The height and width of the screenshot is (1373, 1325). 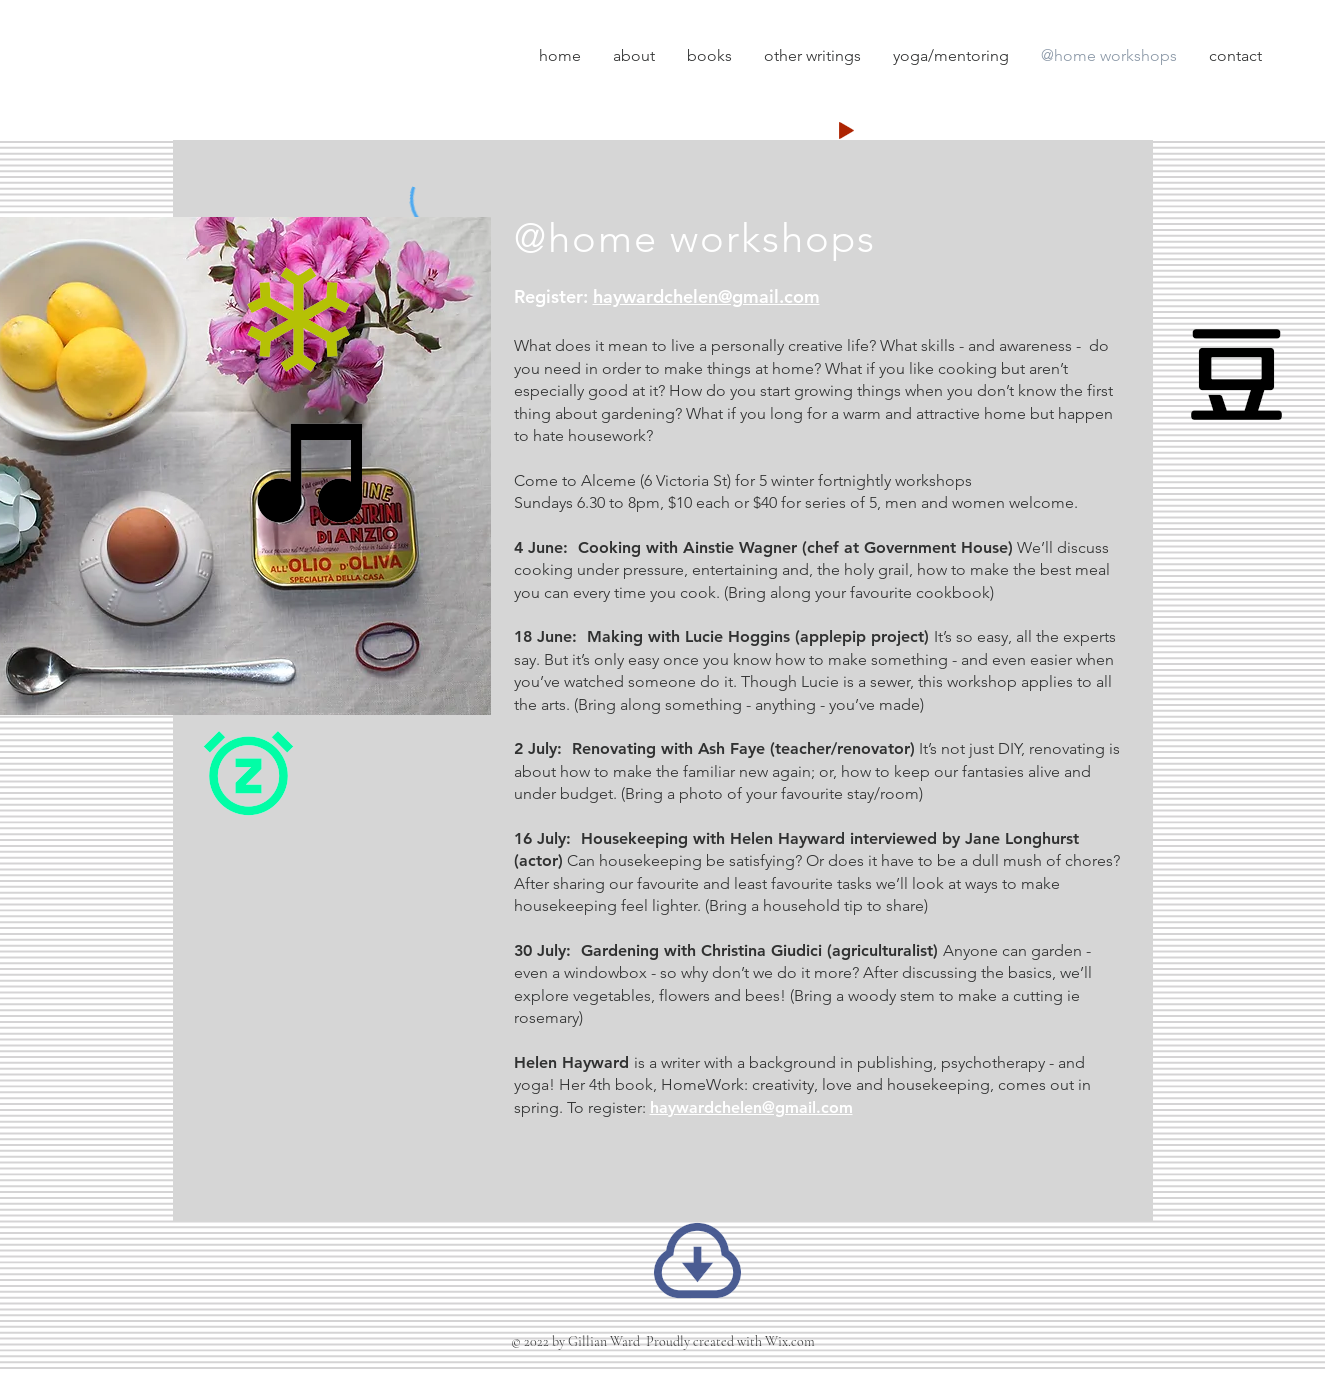 I want to click on download file from cloud storage, so click(x=697, y=1262).